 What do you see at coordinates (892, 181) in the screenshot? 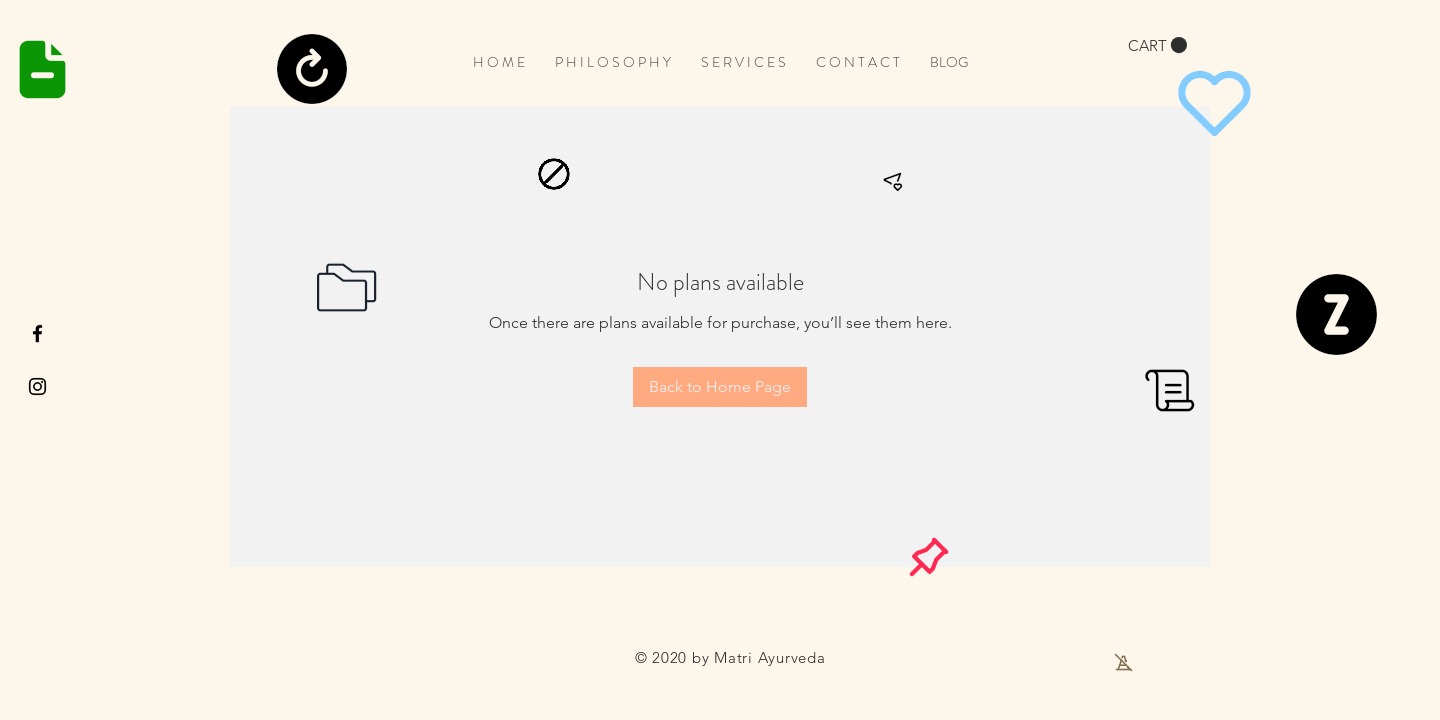
I see `save location to favorites` at bounding box center [892, 181].